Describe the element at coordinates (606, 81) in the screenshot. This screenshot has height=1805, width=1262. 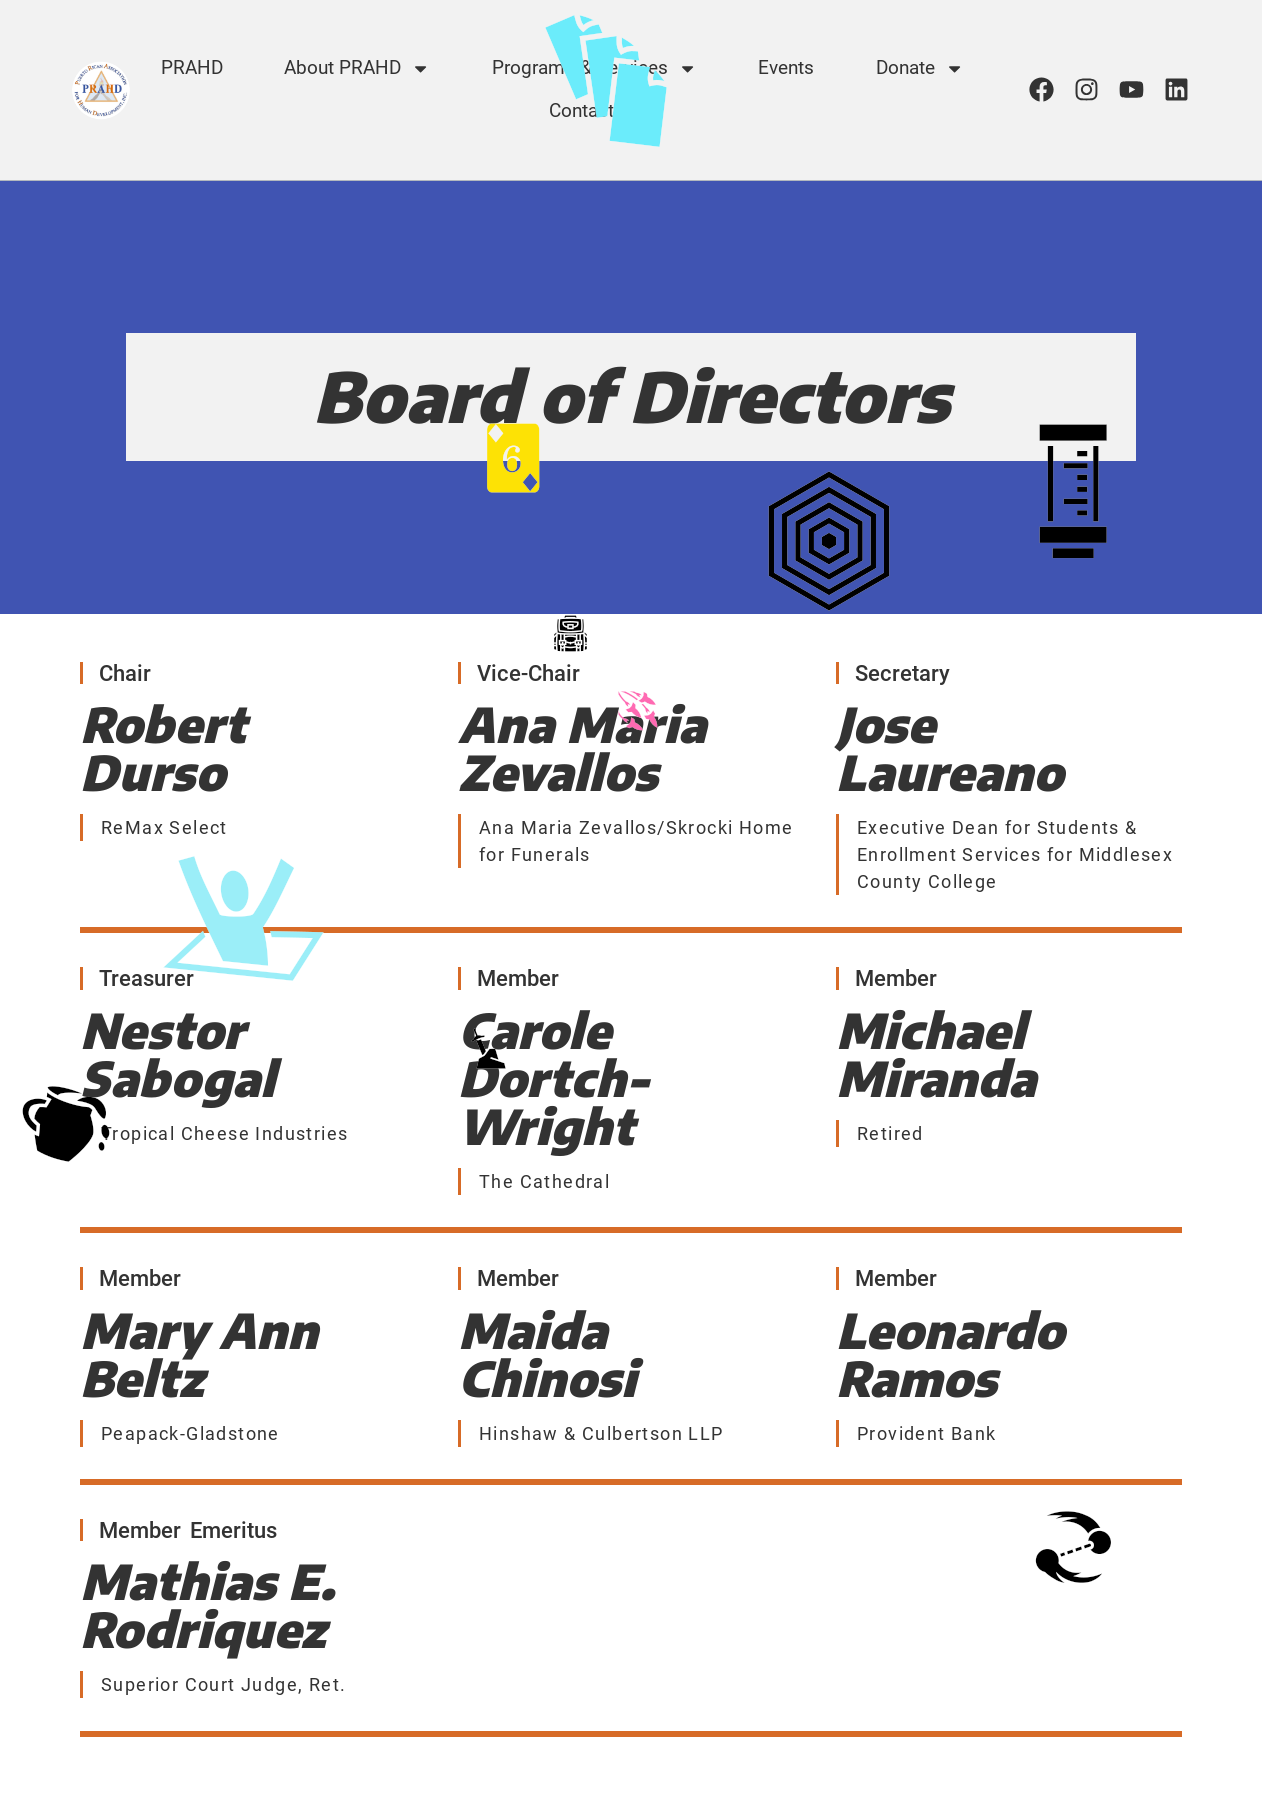
I see `access your files and documents` at that location.